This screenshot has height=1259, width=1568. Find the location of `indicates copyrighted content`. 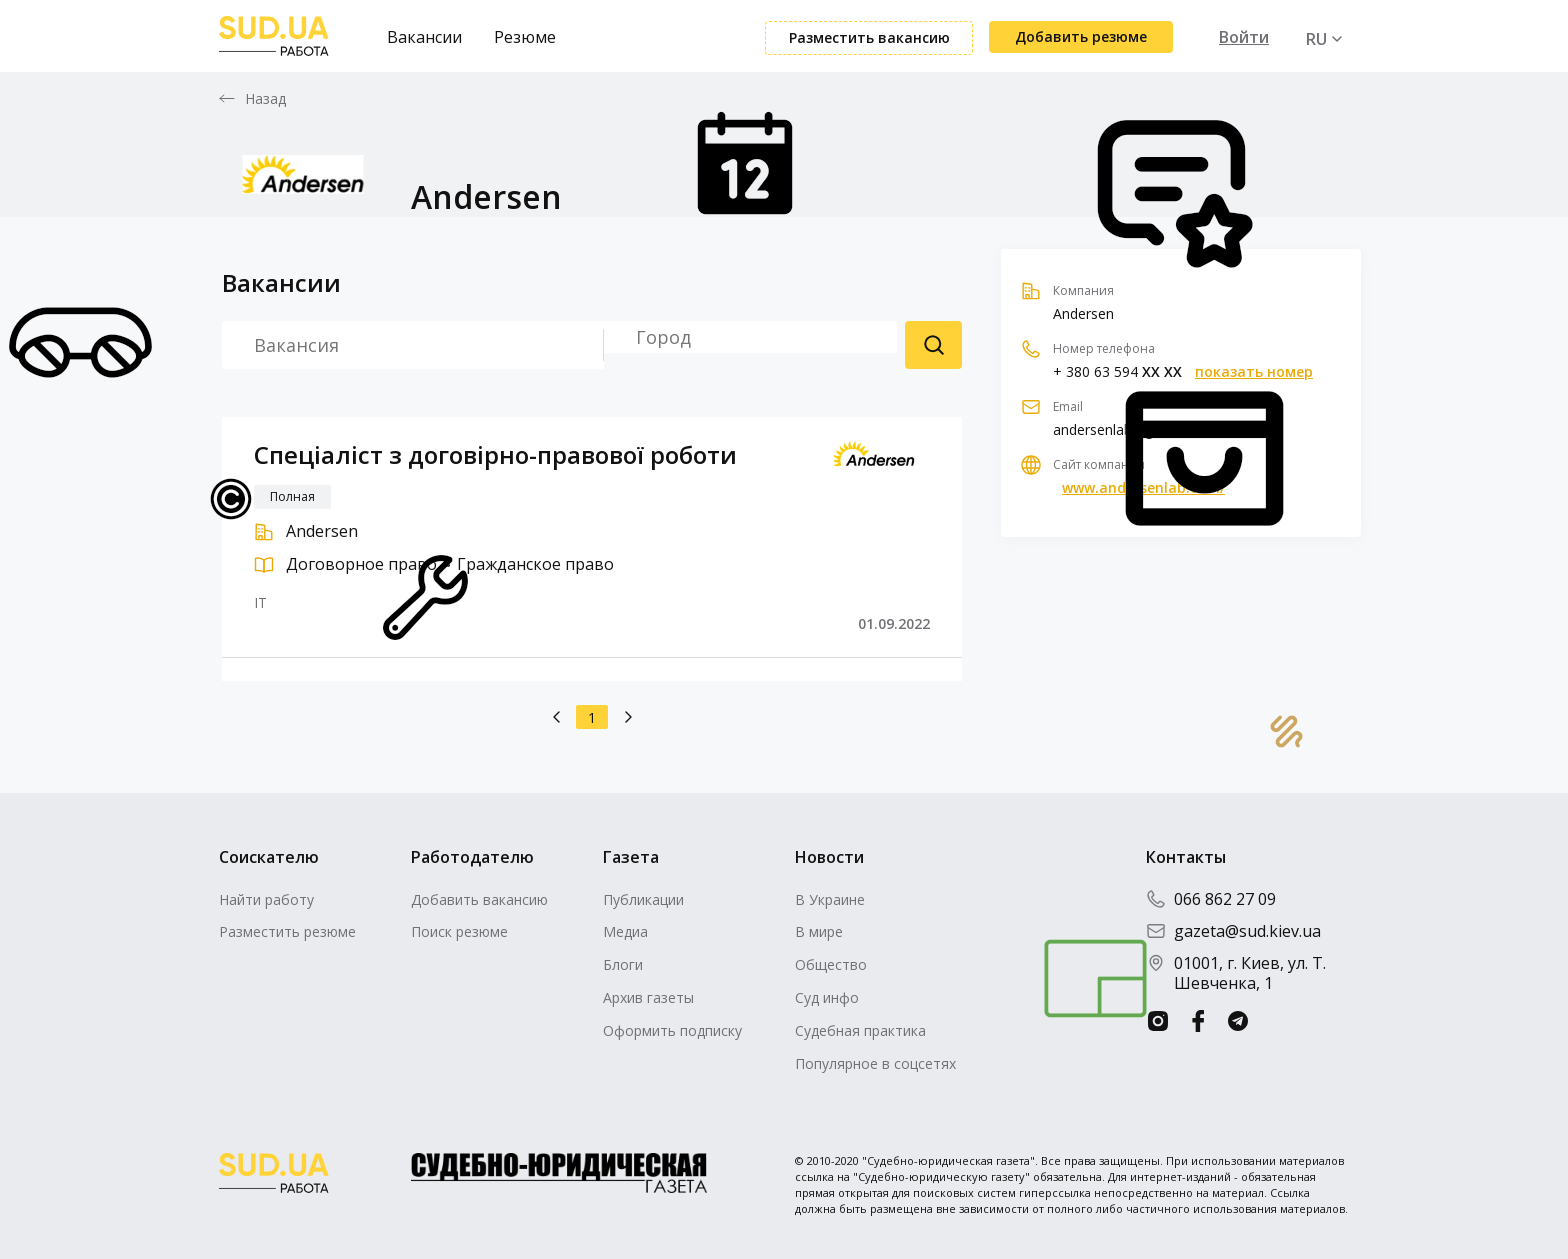

indicates copyrighted content is located at coordinates (231, 499).